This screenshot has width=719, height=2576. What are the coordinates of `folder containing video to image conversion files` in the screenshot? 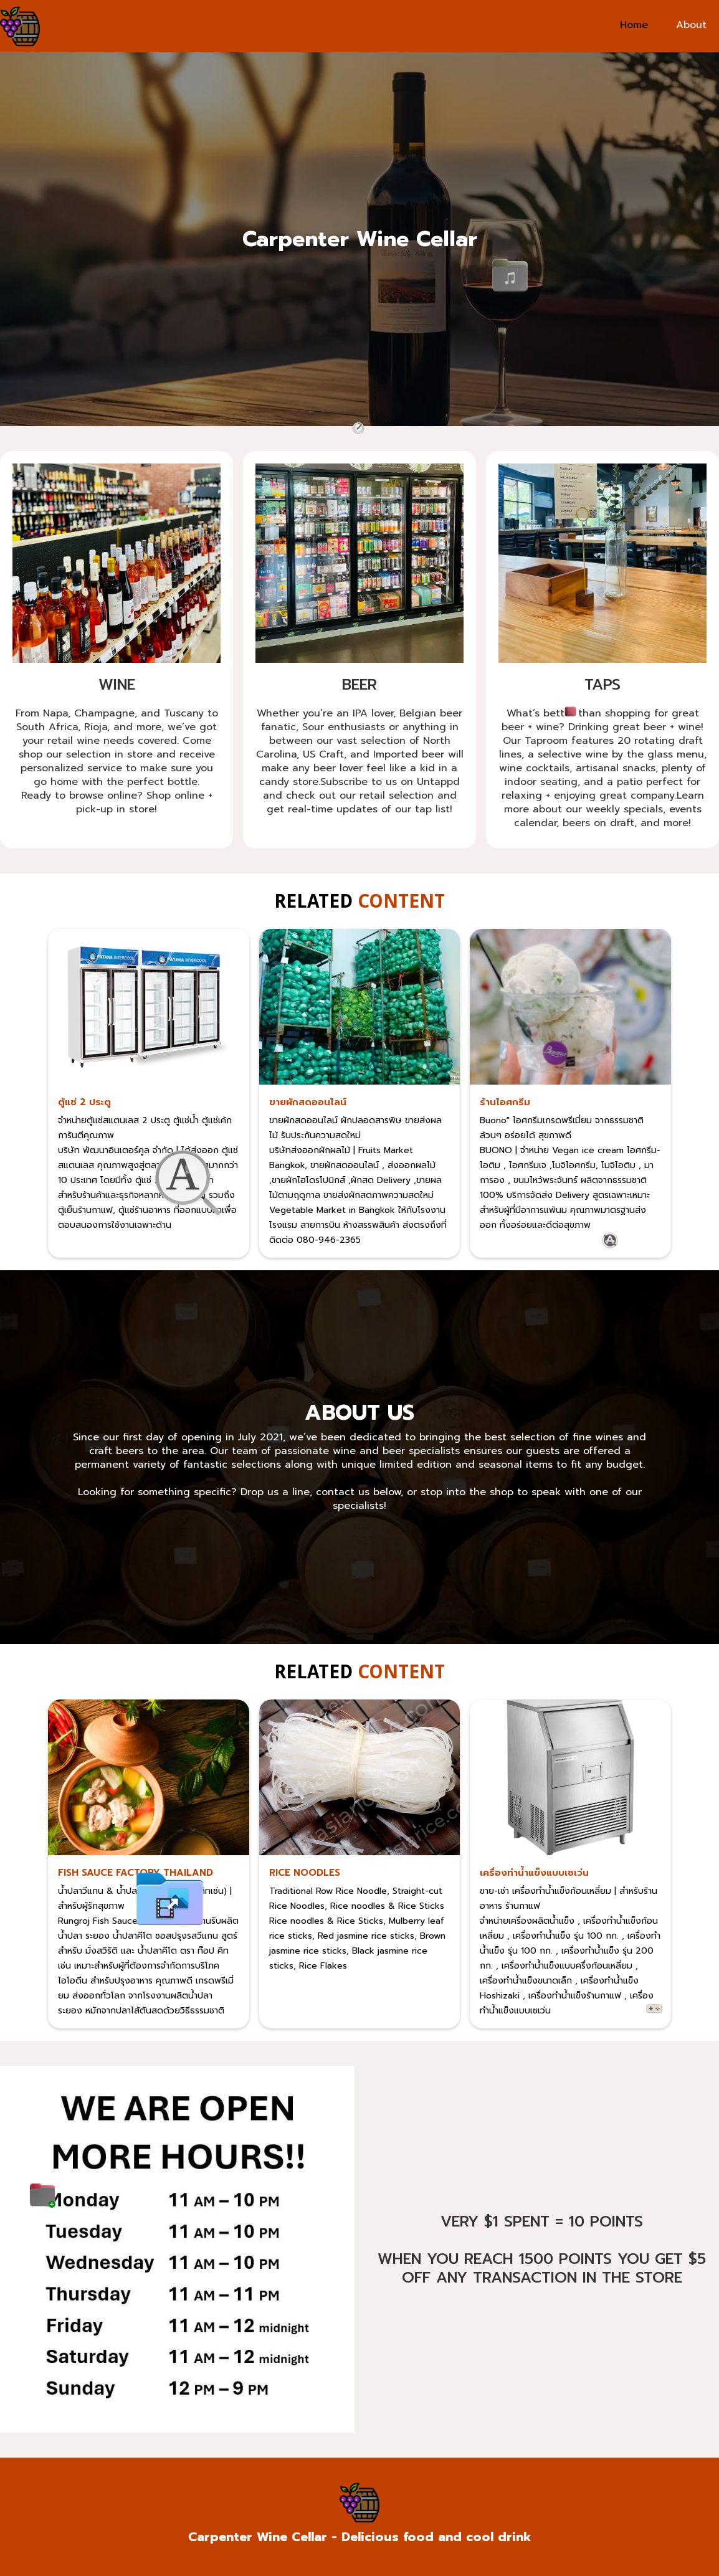 It's located at (169, 1901).